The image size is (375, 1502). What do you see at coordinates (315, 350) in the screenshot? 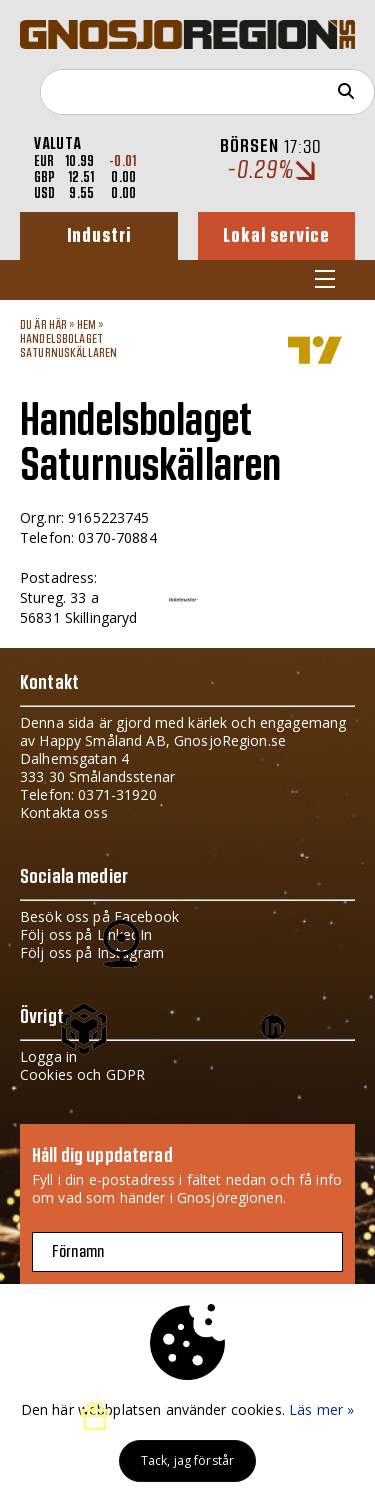
I see `open TradingView app` at bounding box center [315, 350].